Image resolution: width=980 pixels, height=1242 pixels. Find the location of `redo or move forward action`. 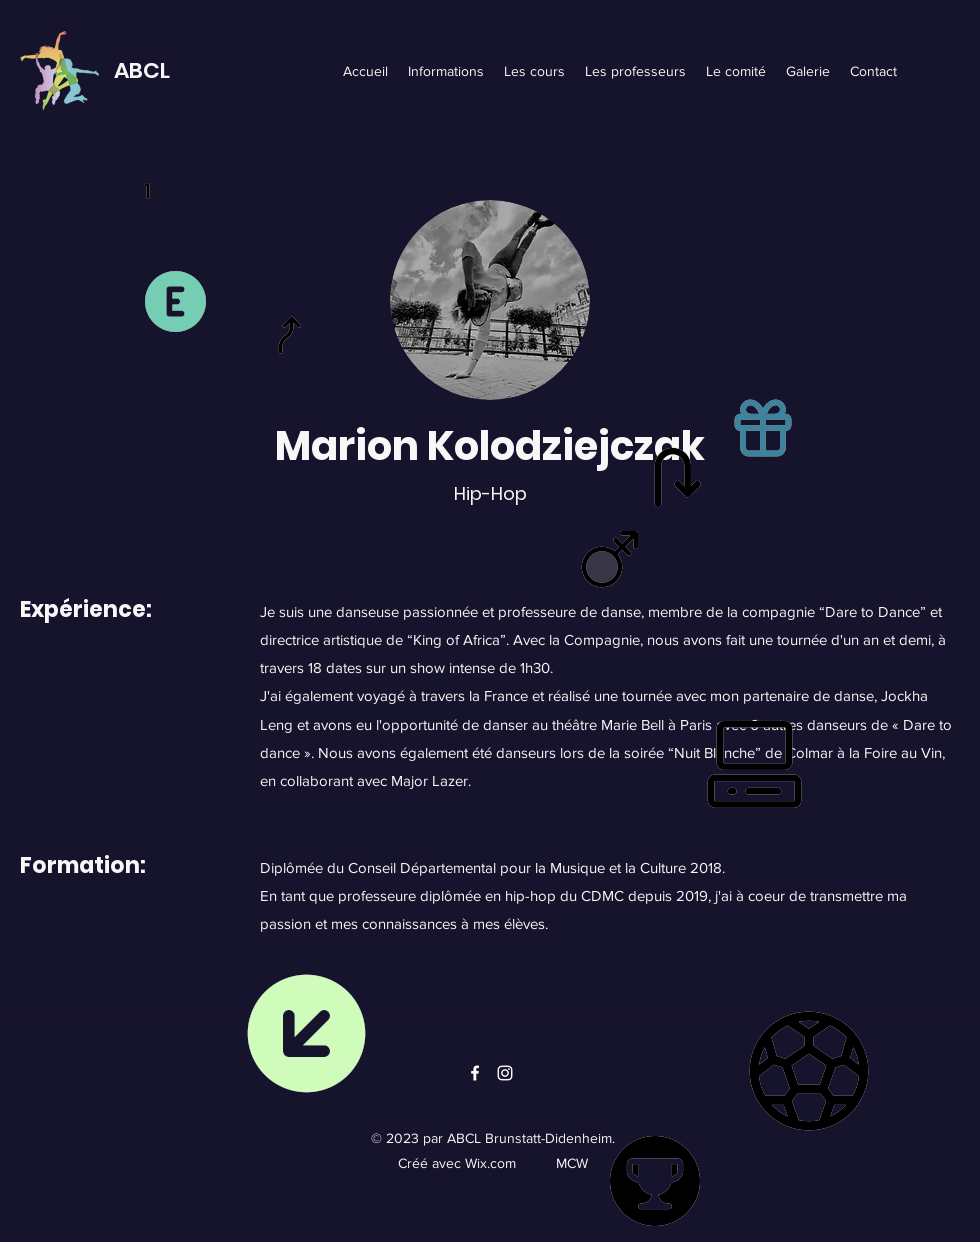

redo or move forward action is located at coordinates (288, 335).